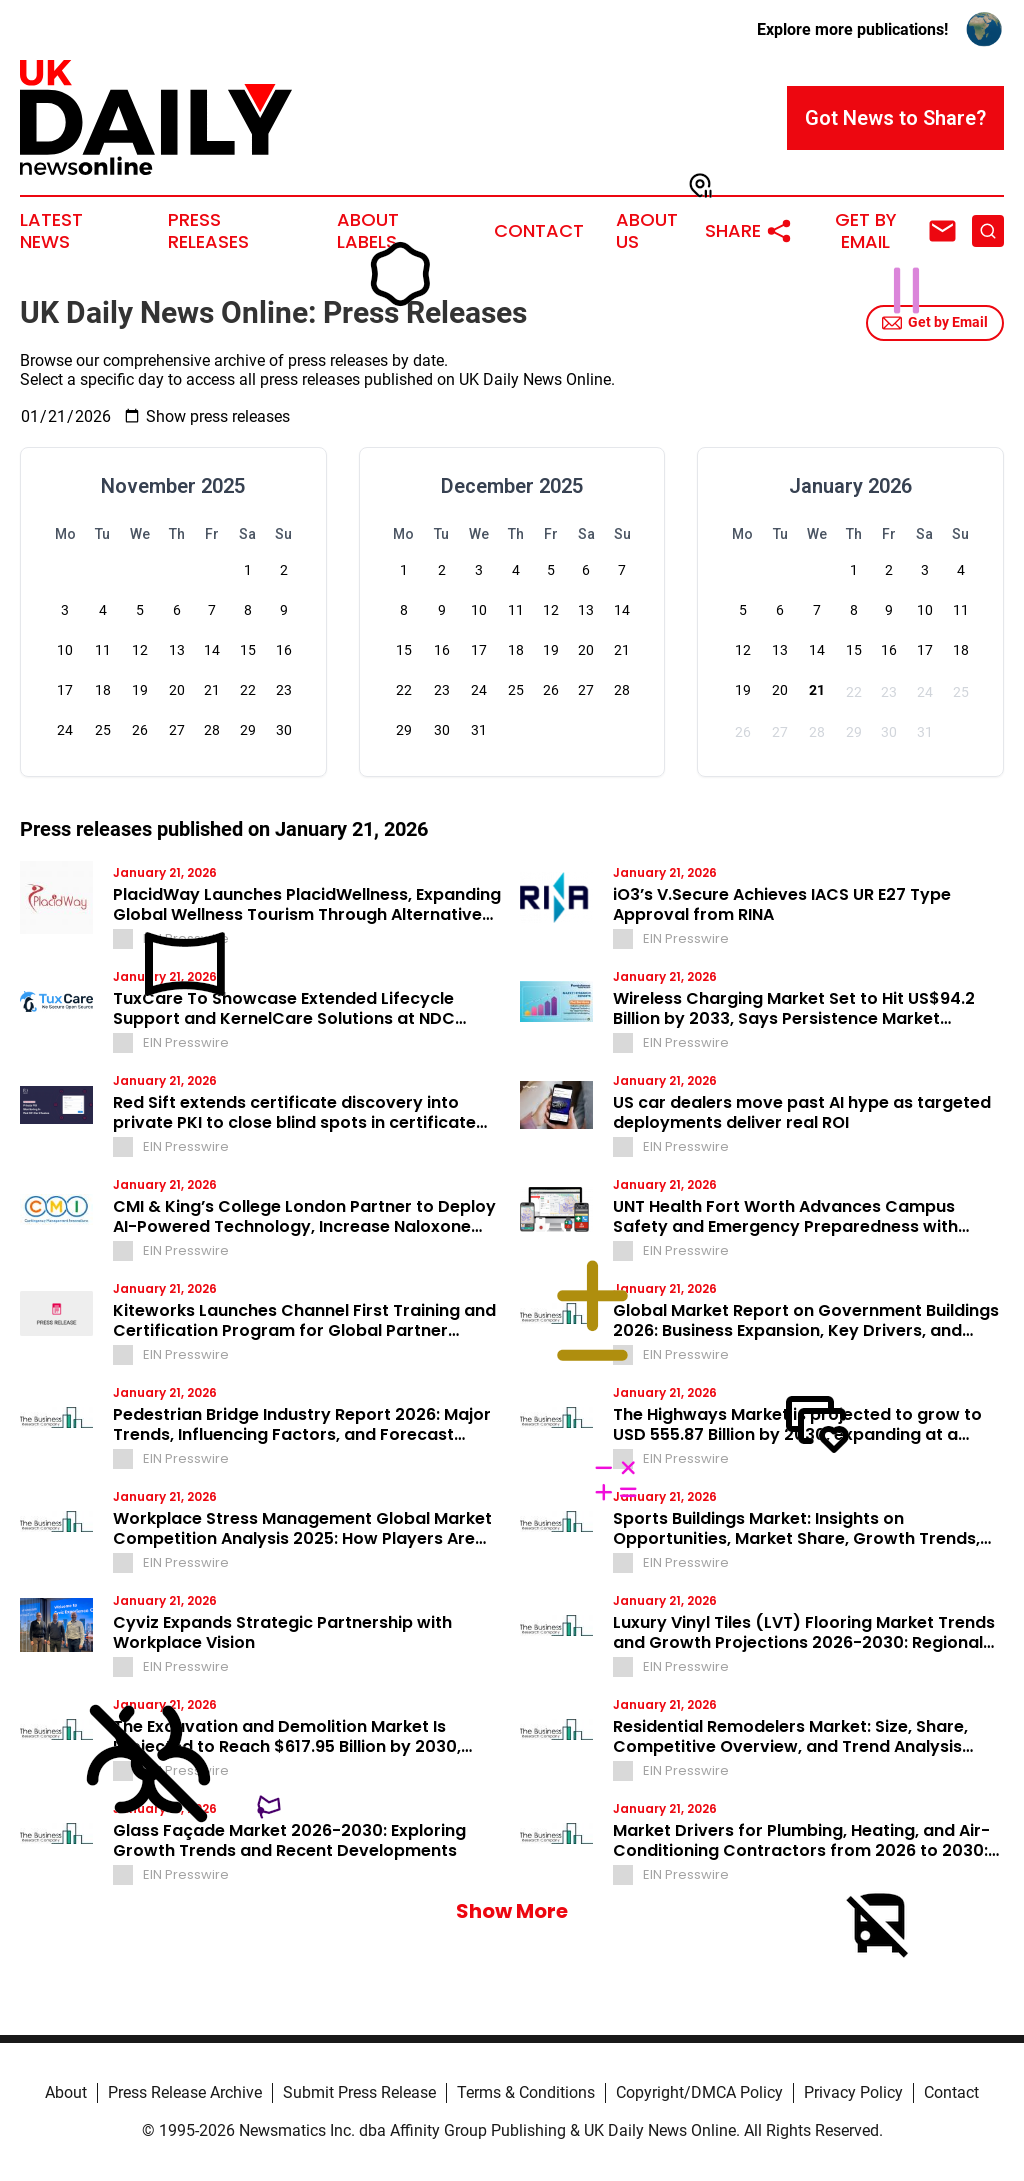  What do you see at coordinates (816, 1420) in the screenshot?
I see `donate or send money to a cause you love` at bounding box center [816, 1420].